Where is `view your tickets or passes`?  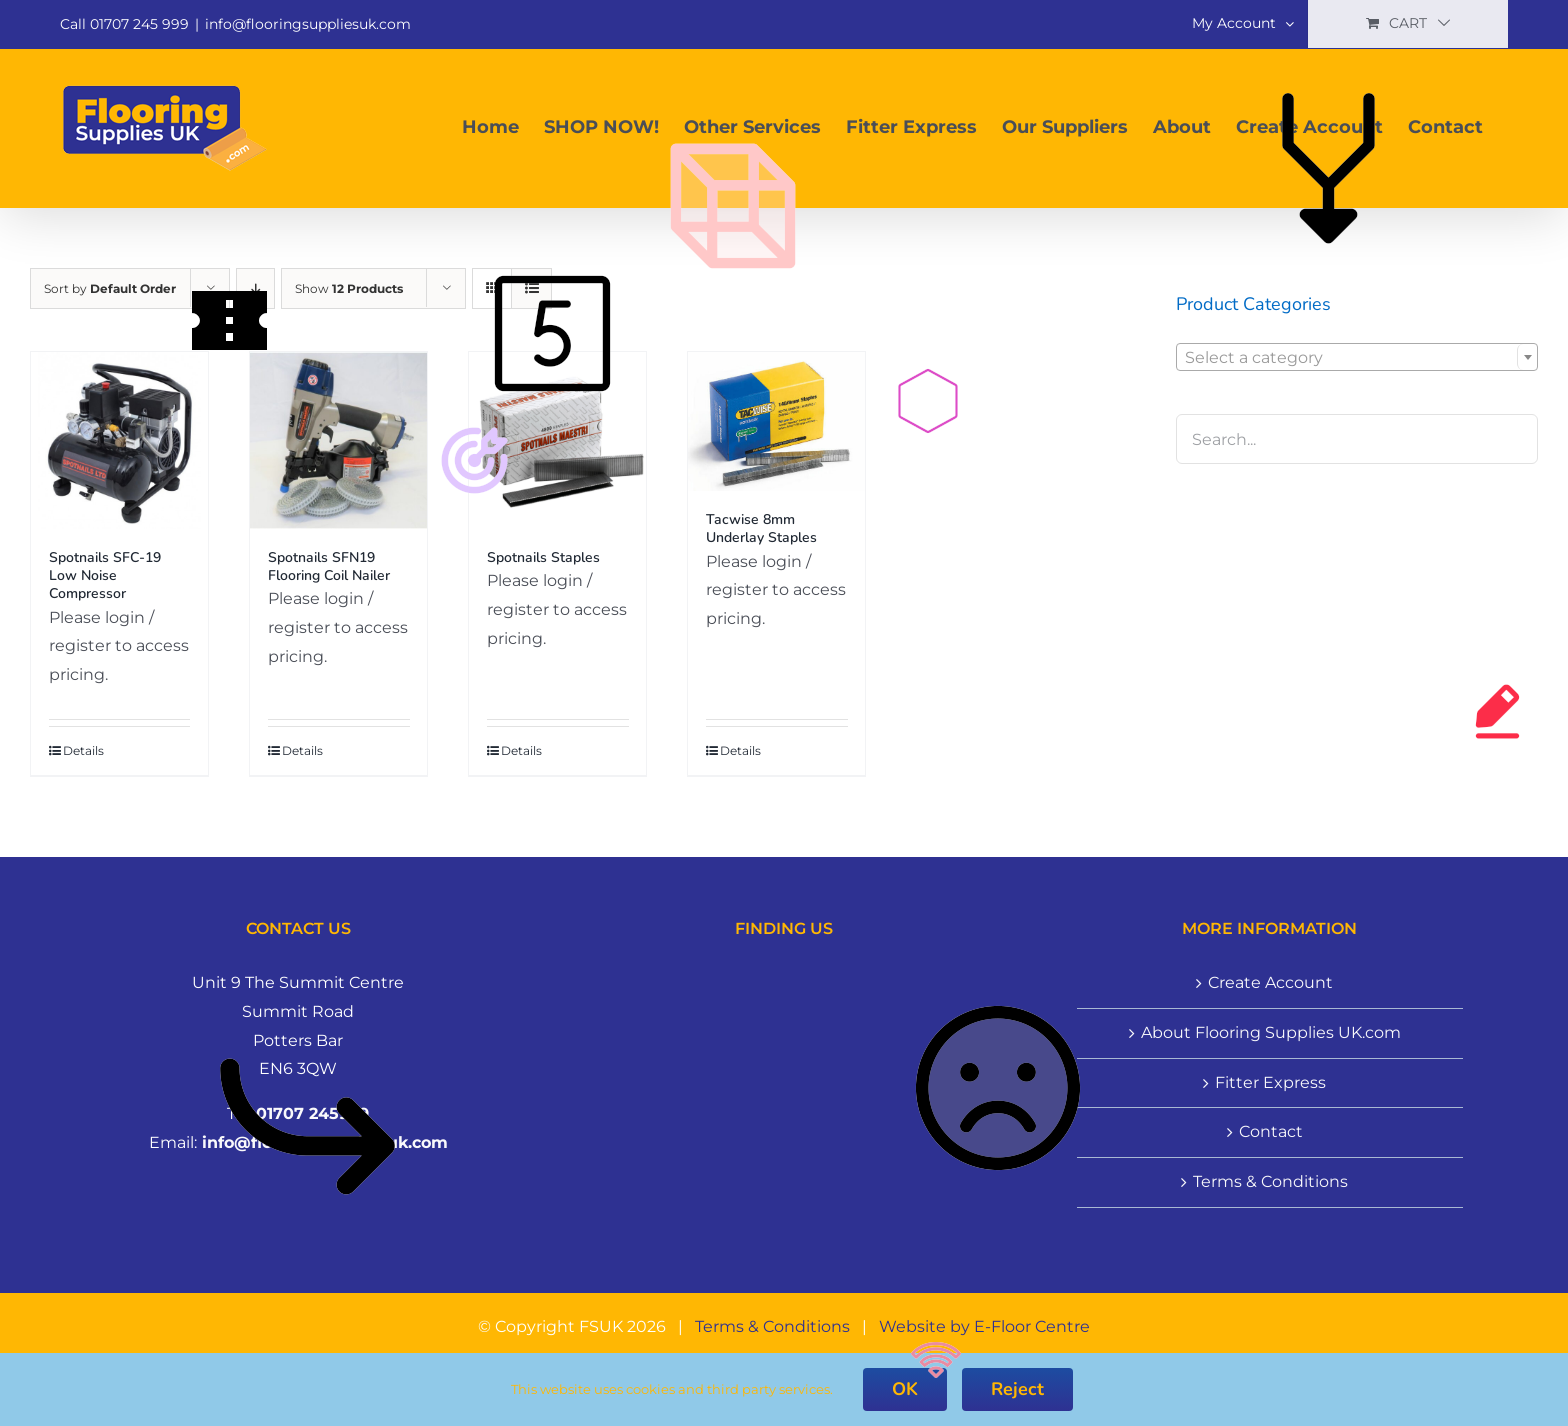 view your tickets or passes is located at coordinates (229, 320).